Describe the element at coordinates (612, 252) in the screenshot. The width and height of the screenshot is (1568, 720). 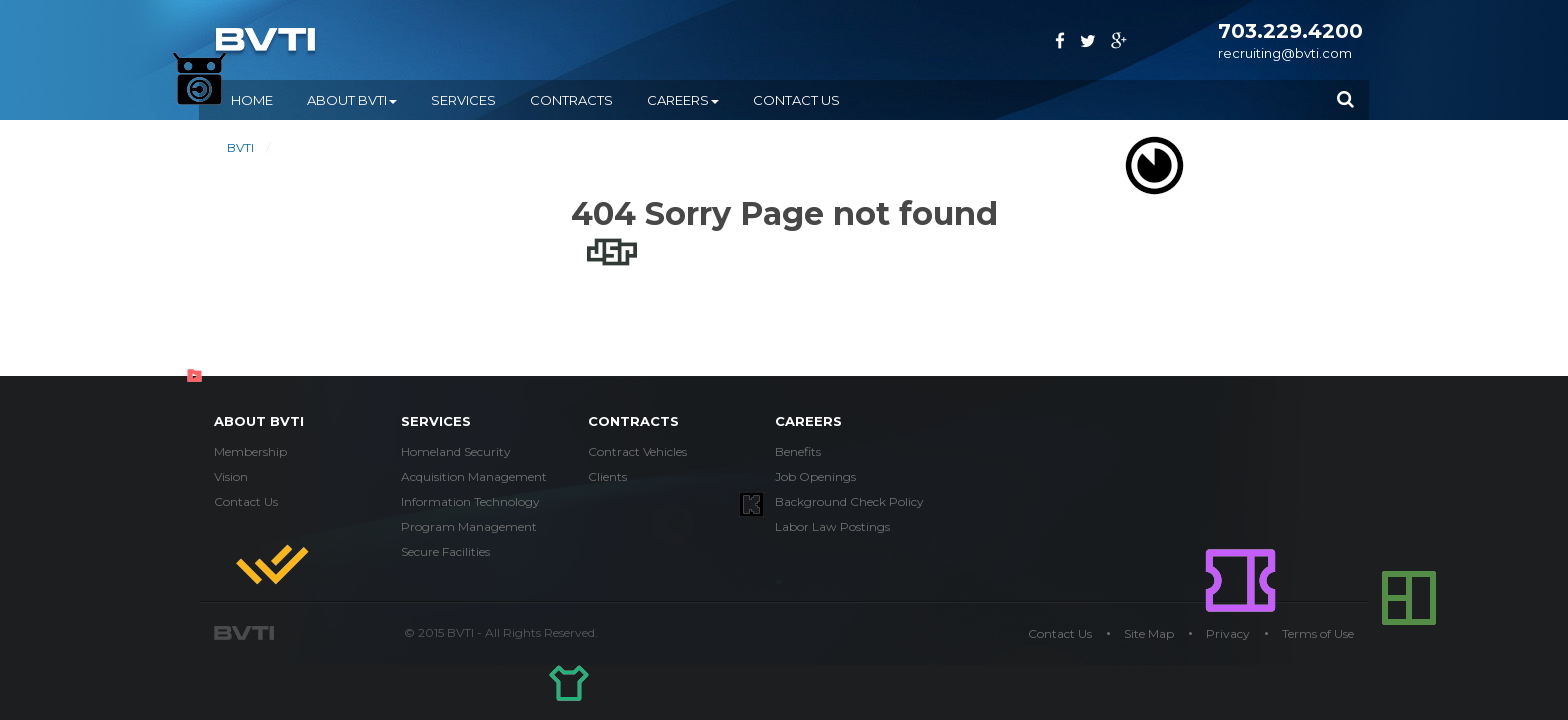
I see `jsr (javascript registry) logo` at that location.